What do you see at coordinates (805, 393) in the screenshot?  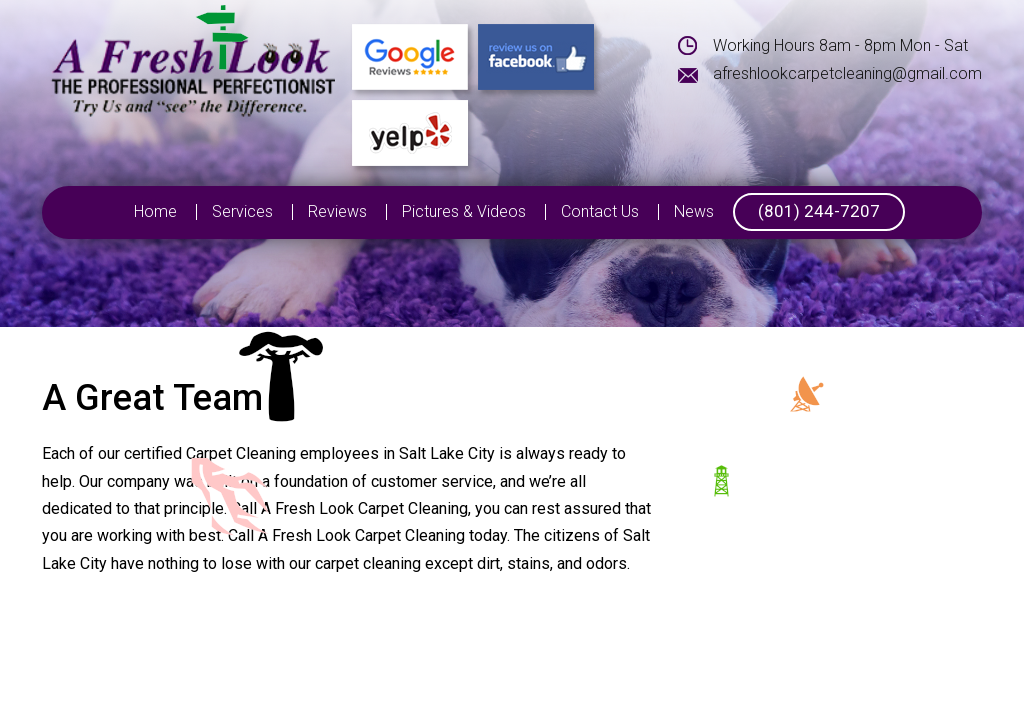 I see `access radar or scanning features` at bounding box center [805, 393].